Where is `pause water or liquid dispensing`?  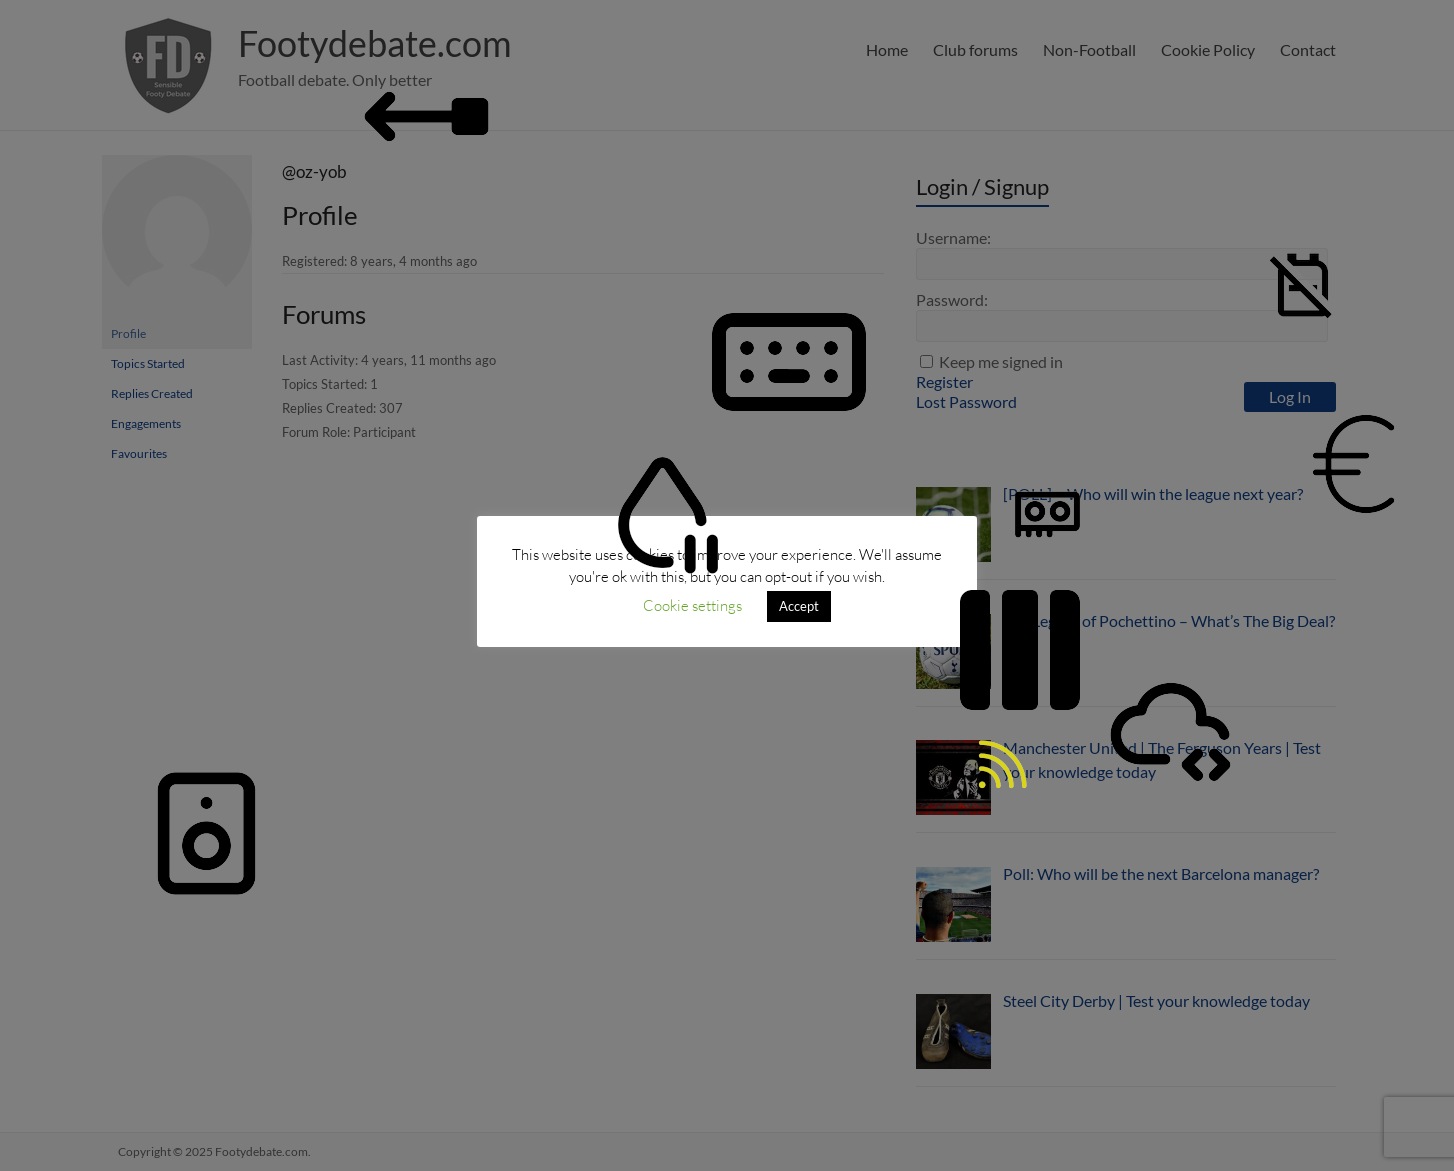 pause water or liquid dispensing is located at coordinates (662, 512).